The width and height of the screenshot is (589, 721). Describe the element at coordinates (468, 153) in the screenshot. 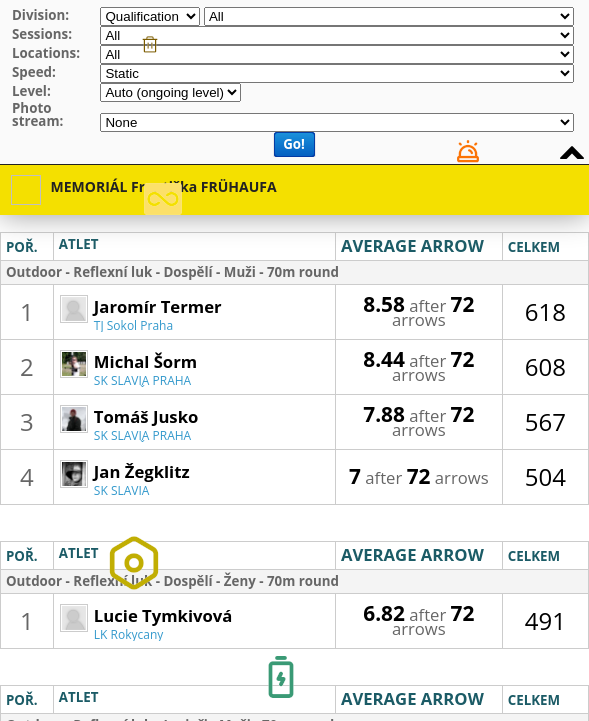

I see `indicates an active alert or emergency notification` at that location.